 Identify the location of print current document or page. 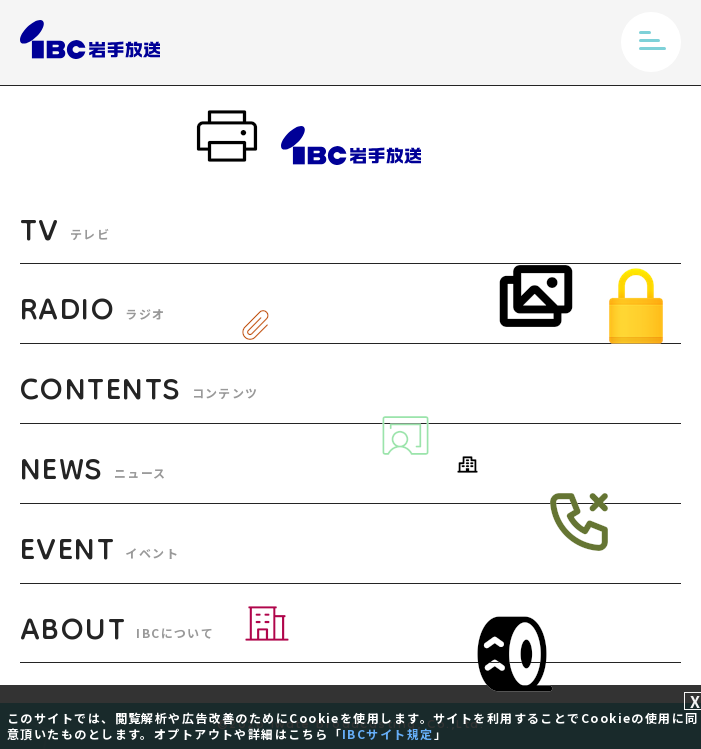
(227, 136).